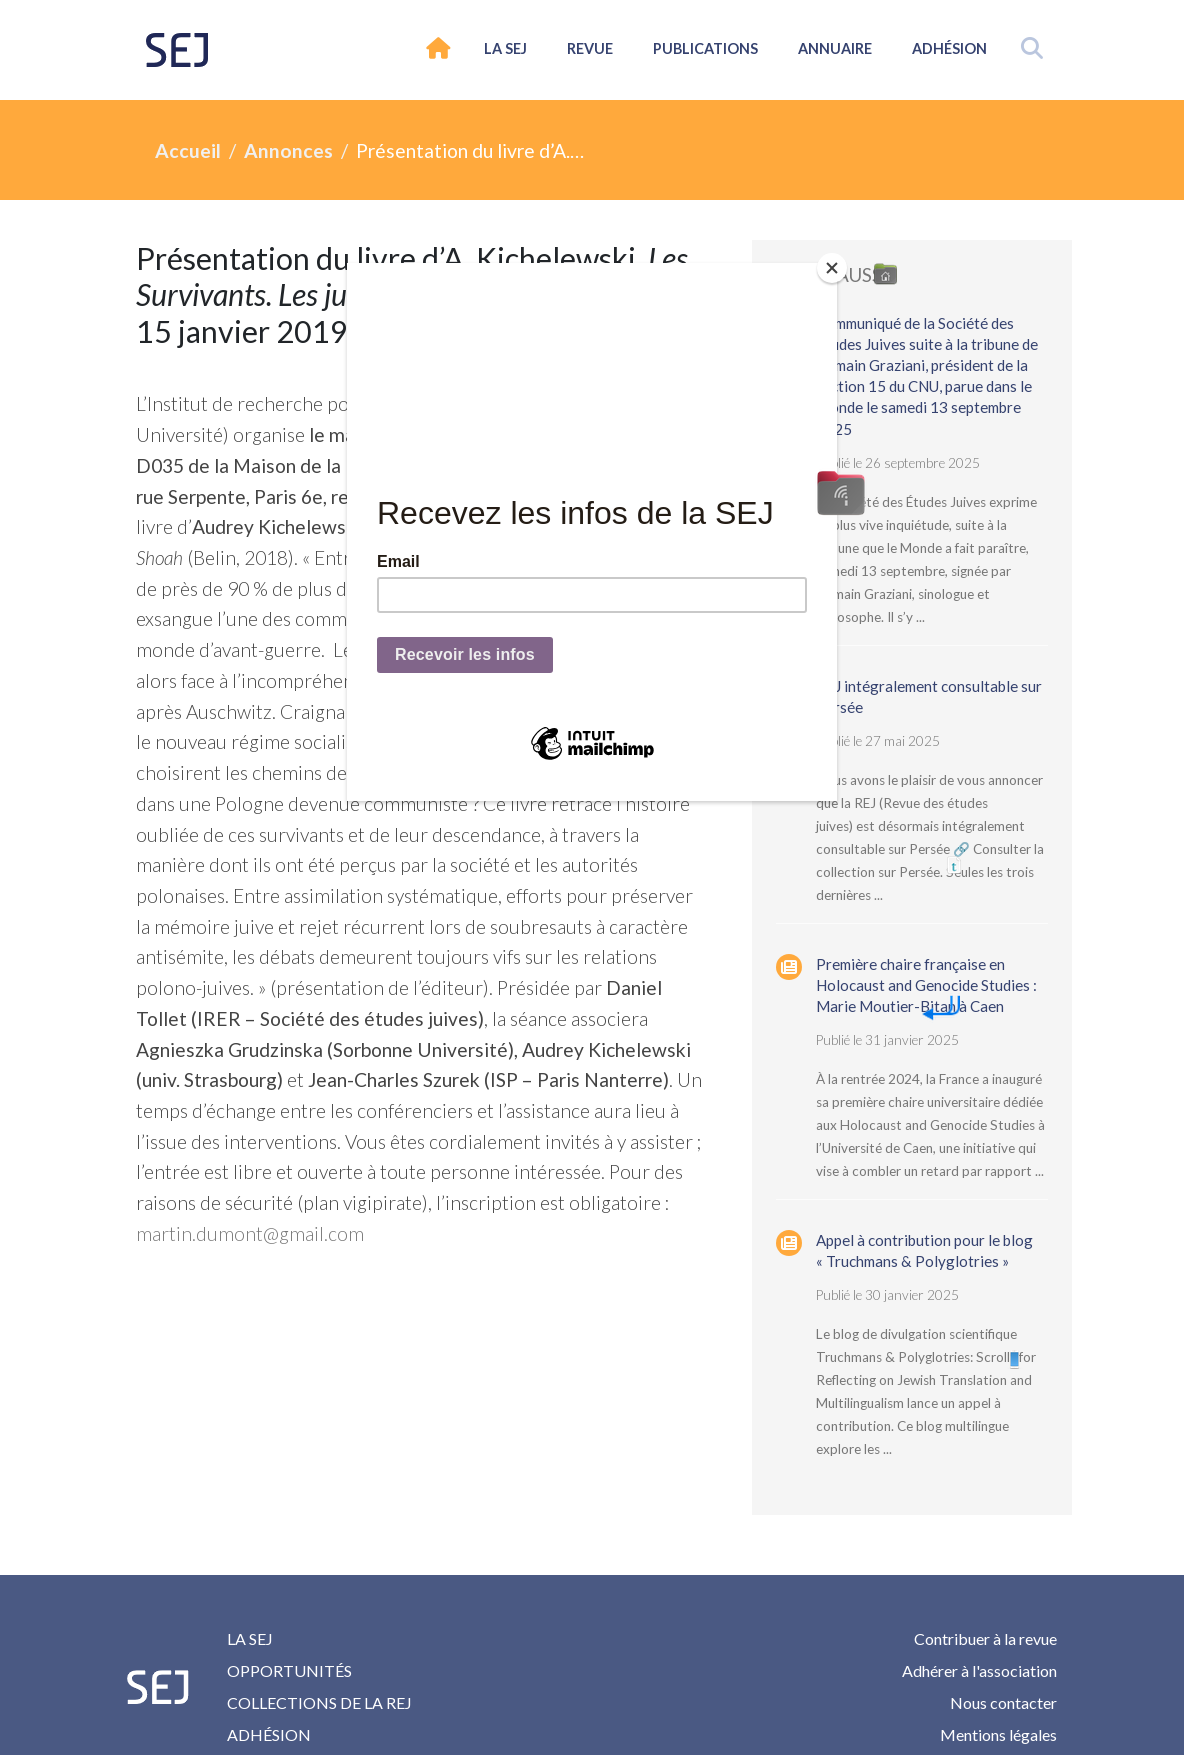 This screenshot has width=1184, height=1755. I want to click on access your home folder, so click(885, 273).